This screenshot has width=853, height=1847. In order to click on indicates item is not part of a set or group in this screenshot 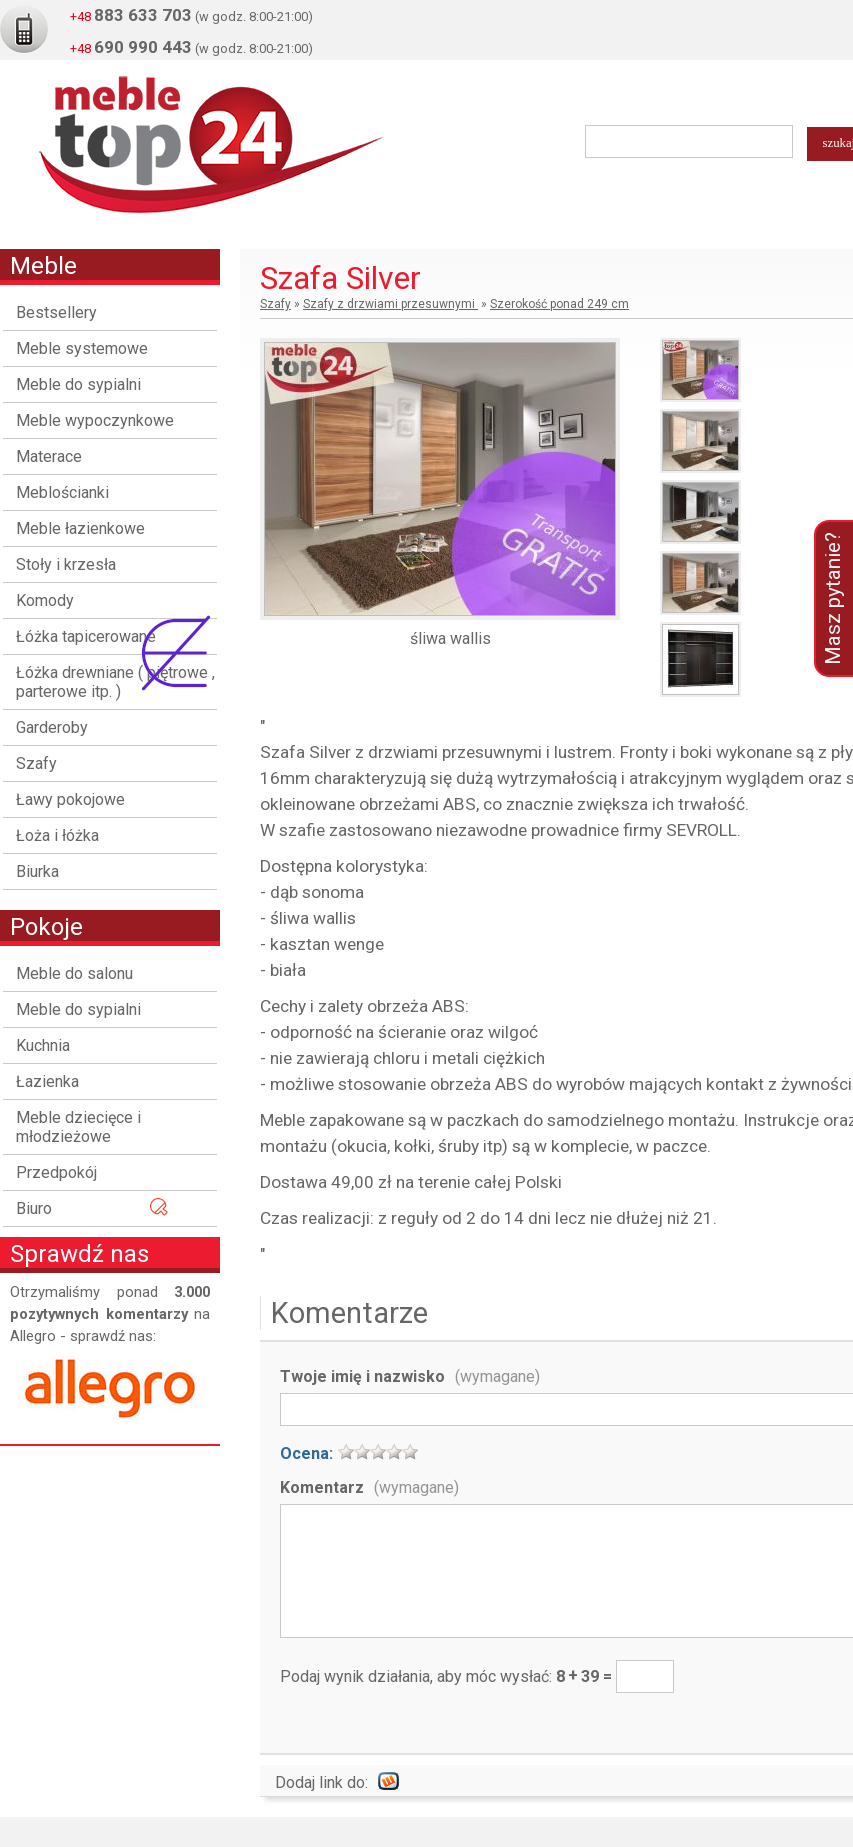, I will do `click(176, 653)`.